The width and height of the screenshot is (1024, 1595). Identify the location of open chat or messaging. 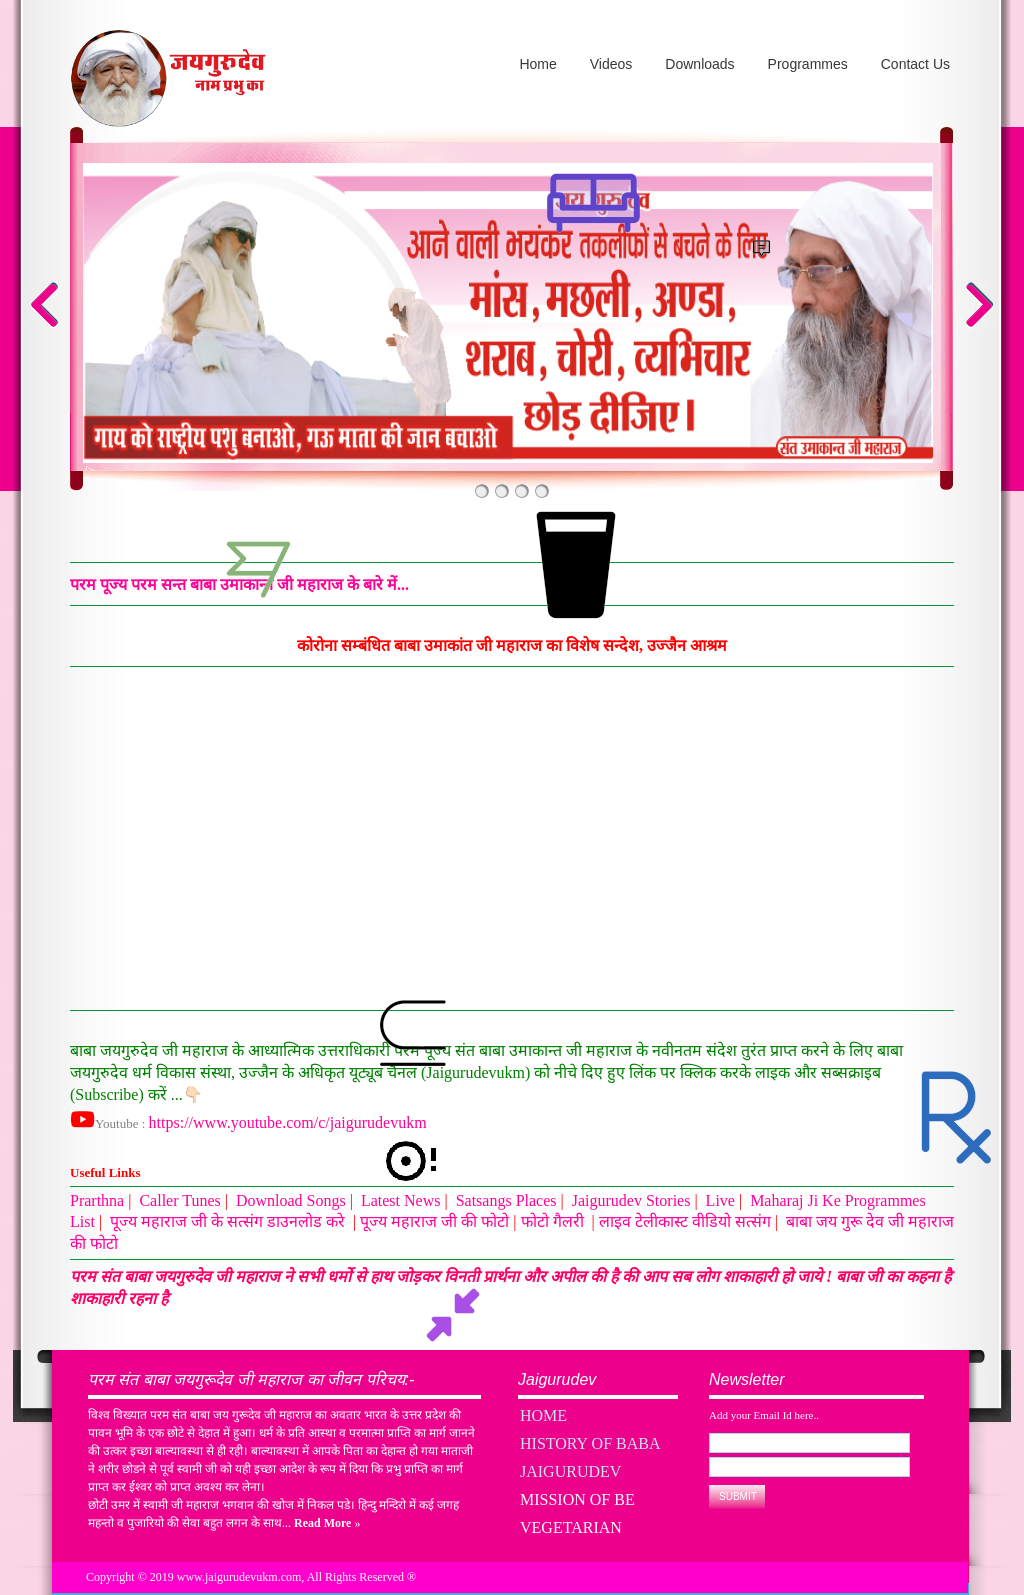
(761, 247).